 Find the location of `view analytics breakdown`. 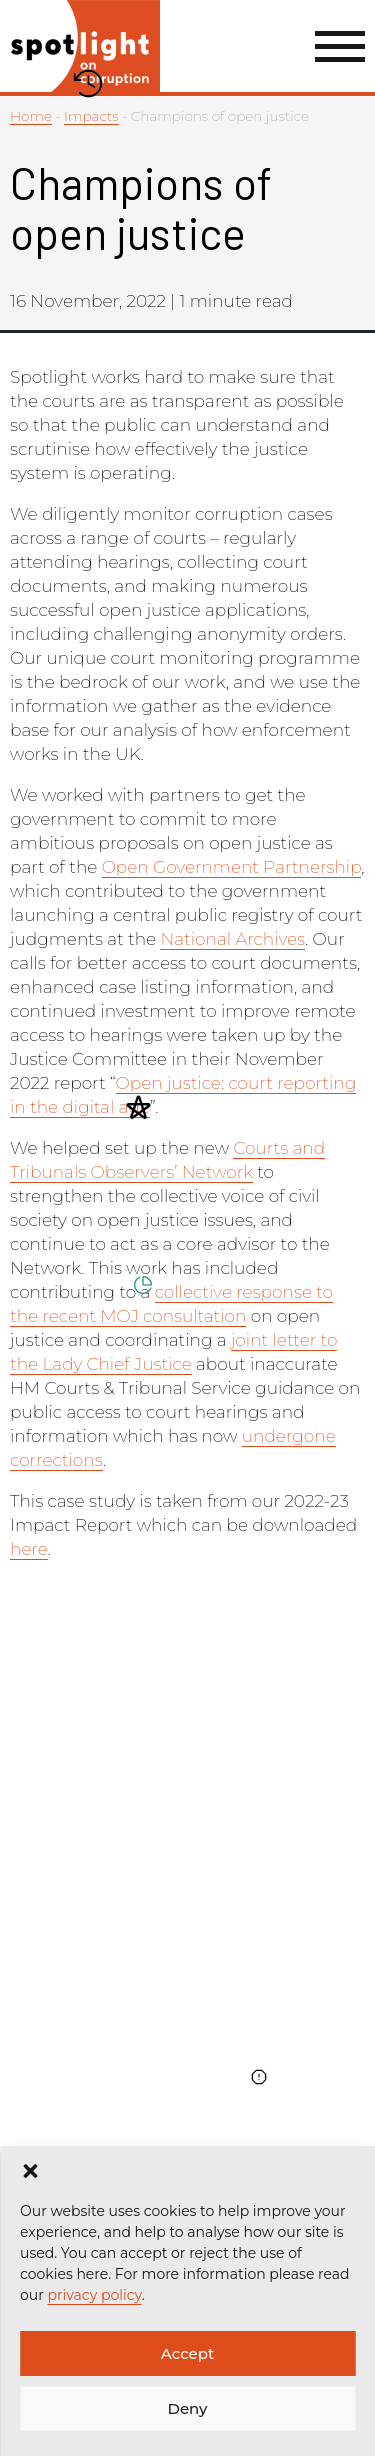

view analytics breakdown is located at coordinates (143, 1285).